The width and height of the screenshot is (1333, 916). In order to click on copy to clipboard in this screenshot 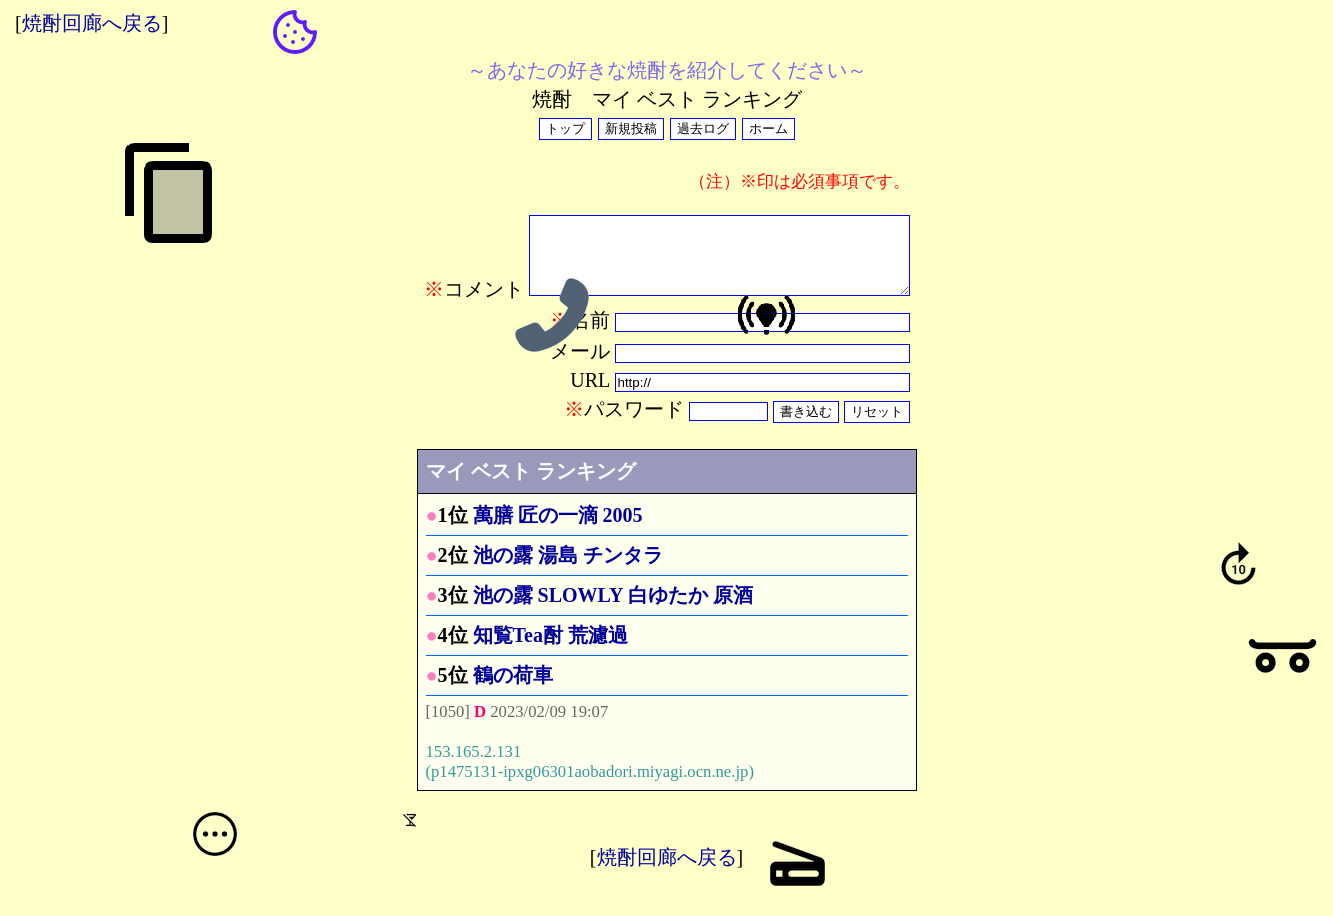, I will do `click(171, 193)`.